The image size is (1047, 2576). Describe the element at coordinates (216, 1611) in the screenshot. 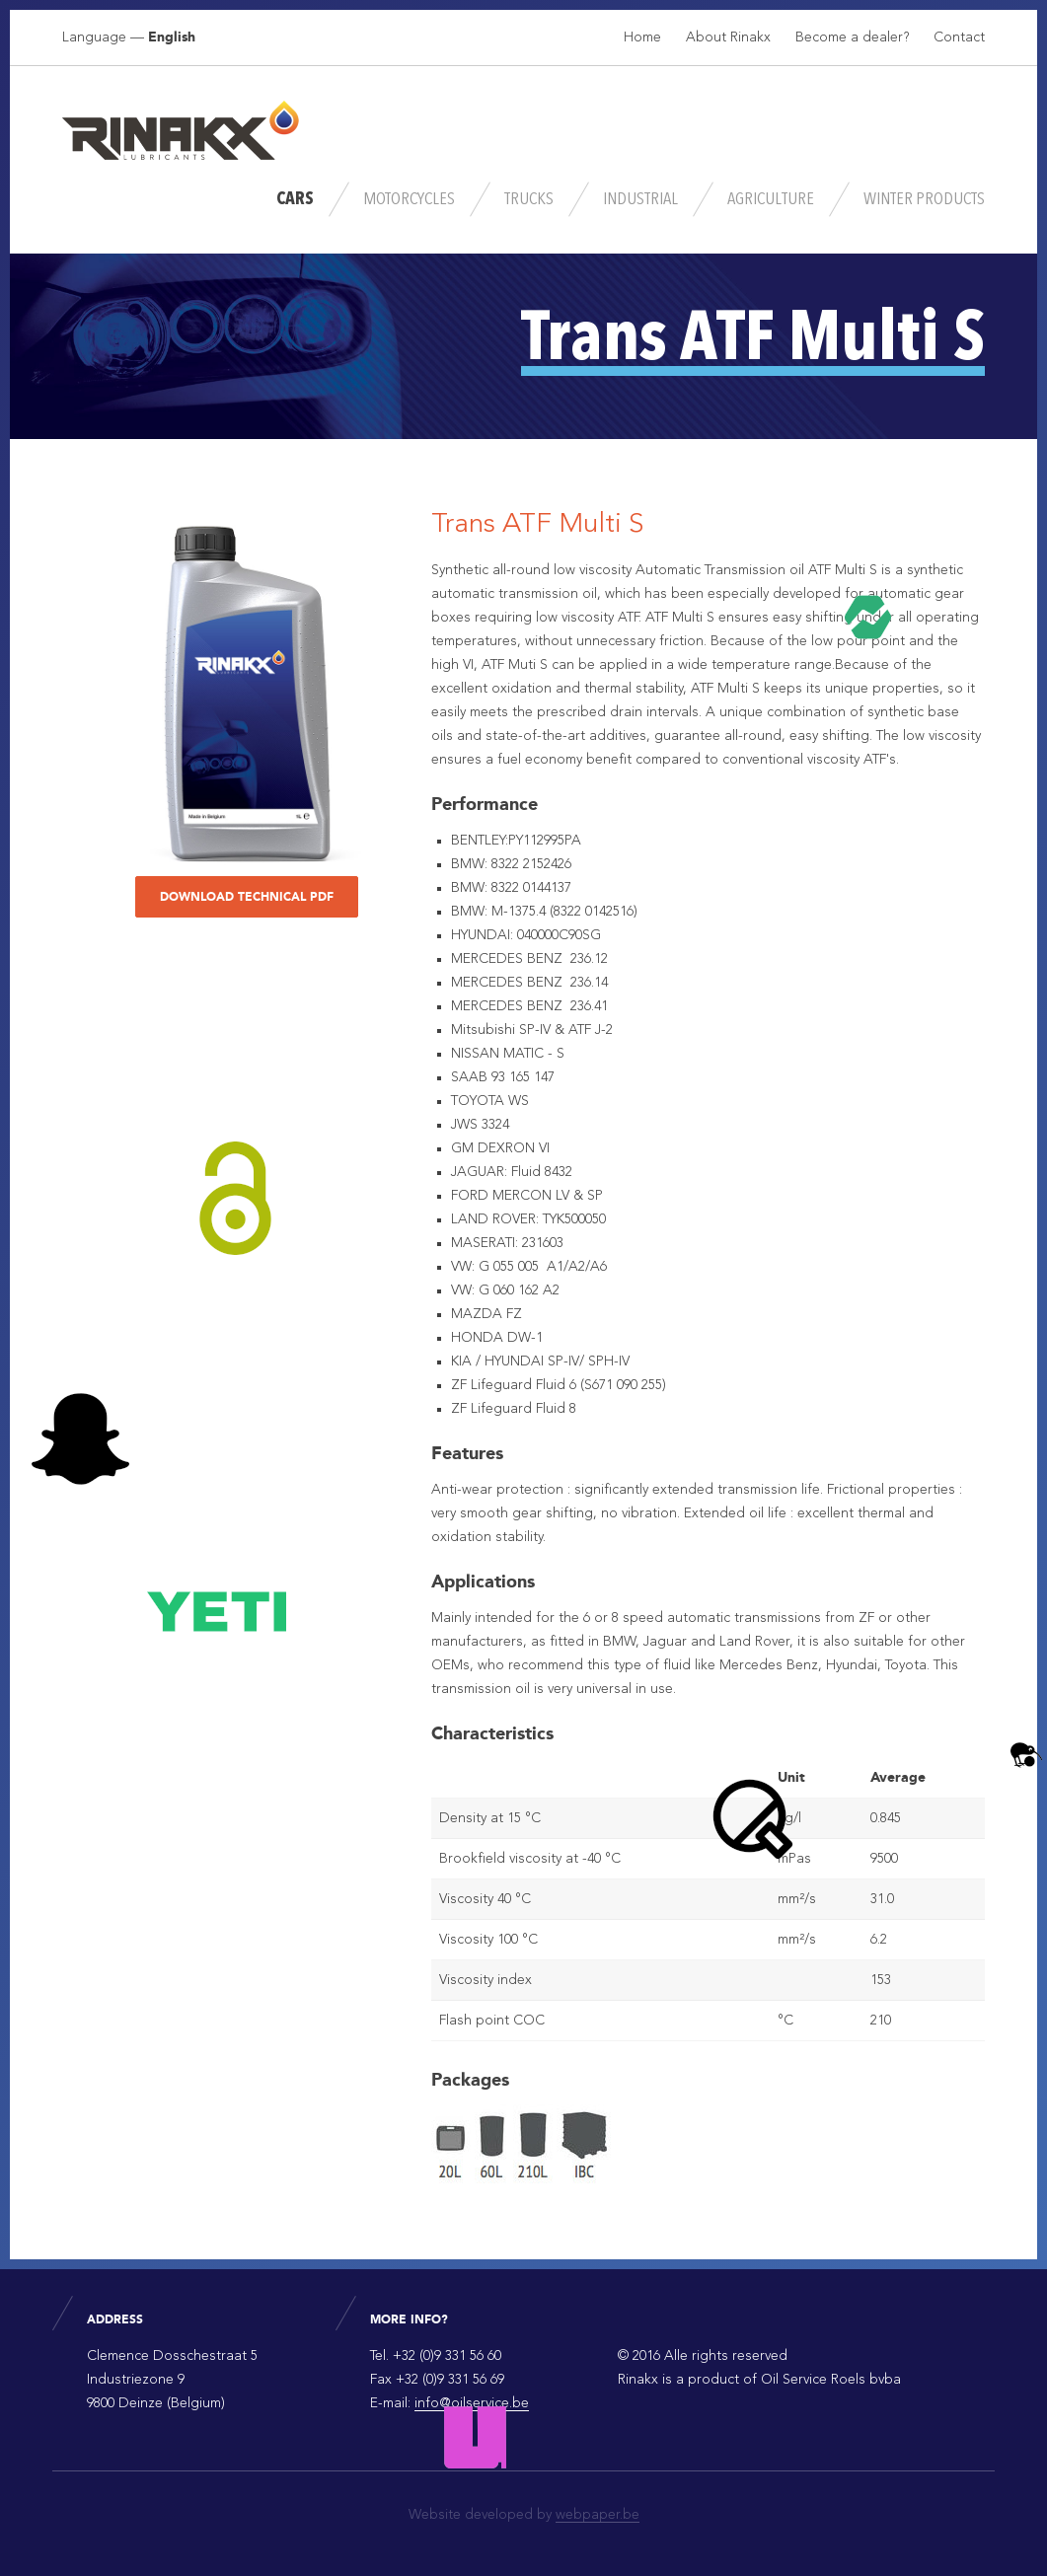

I see `YETI brand logo` at that location.